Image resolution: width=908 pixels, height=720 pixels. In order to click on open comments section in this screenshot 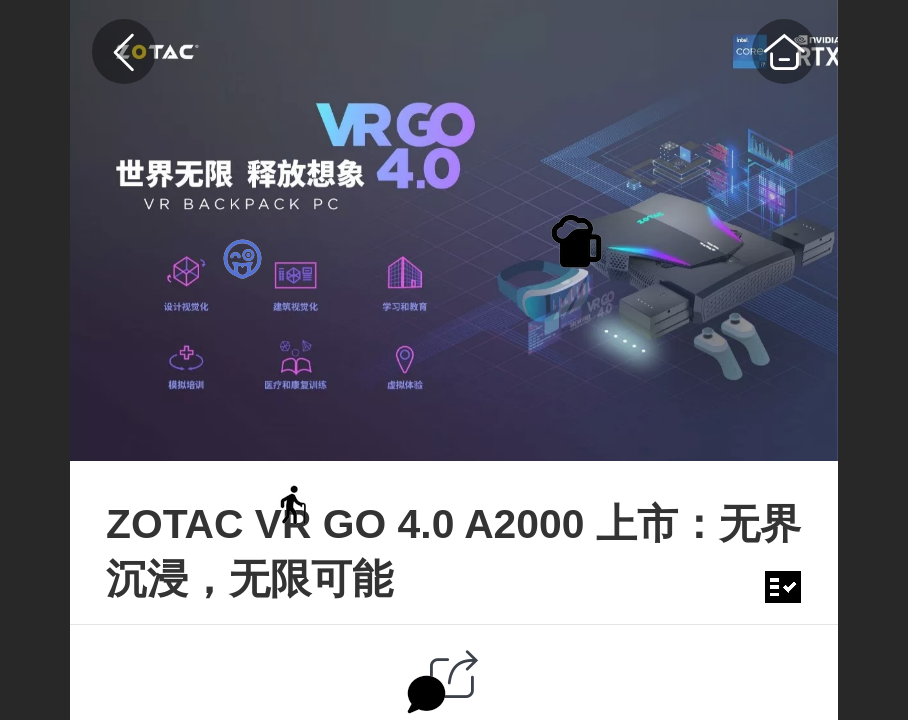, I will do `click(426, 694)`.